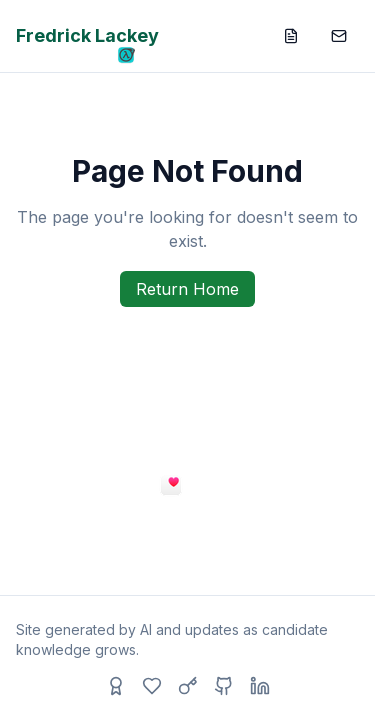  I want to click on open the Health app to view fitness and wellness data, so click(171, 485).